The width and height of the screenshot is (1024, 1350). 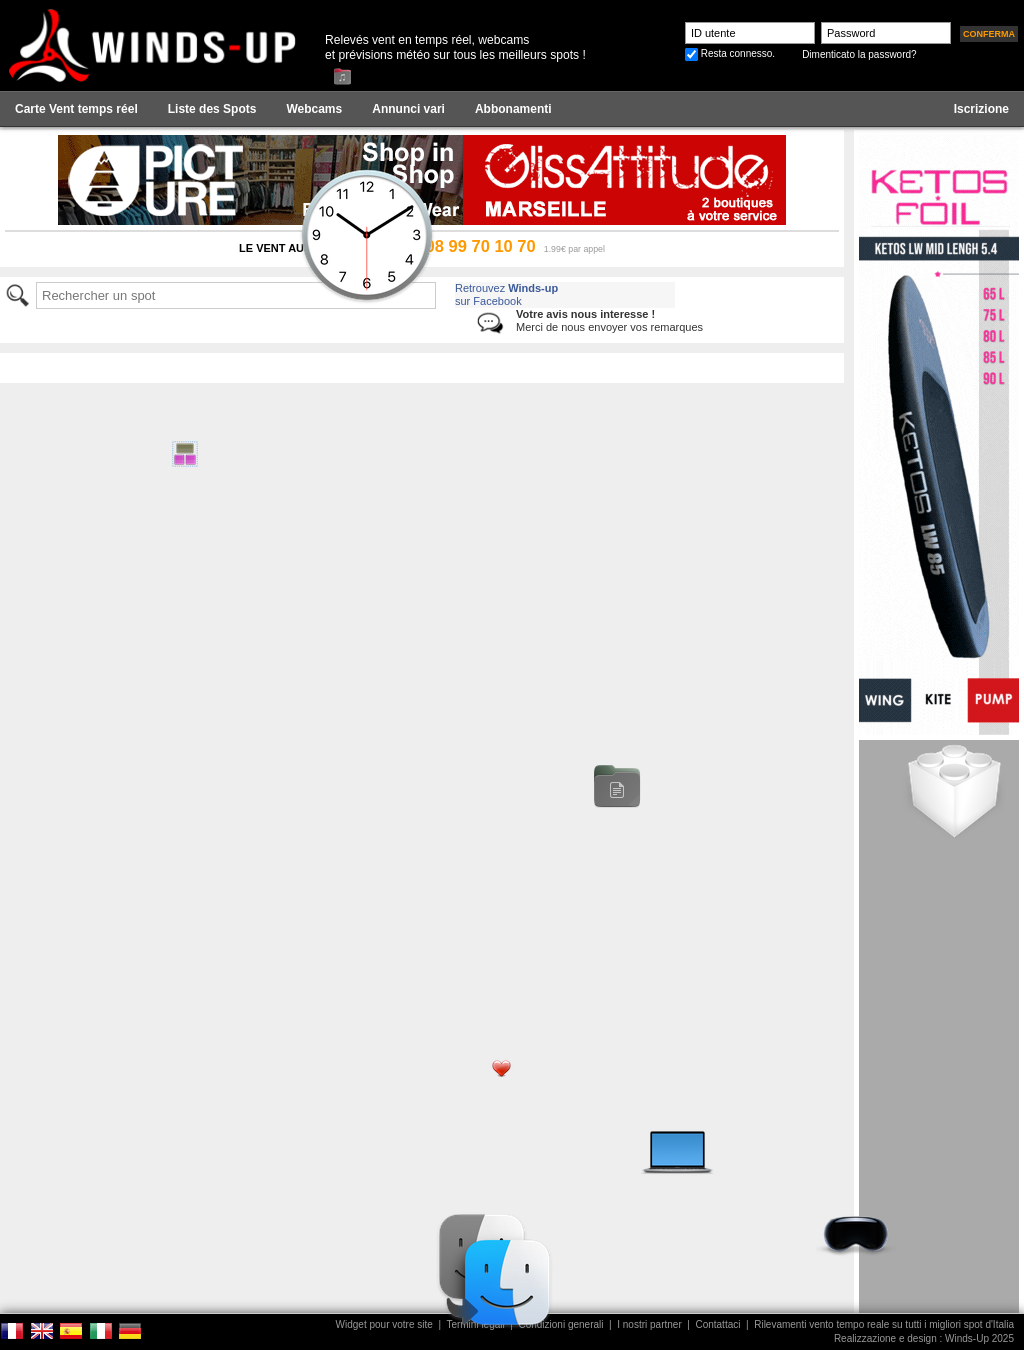 I want to click on apple vision pro headset device icon, so click(x=856, y=1234).